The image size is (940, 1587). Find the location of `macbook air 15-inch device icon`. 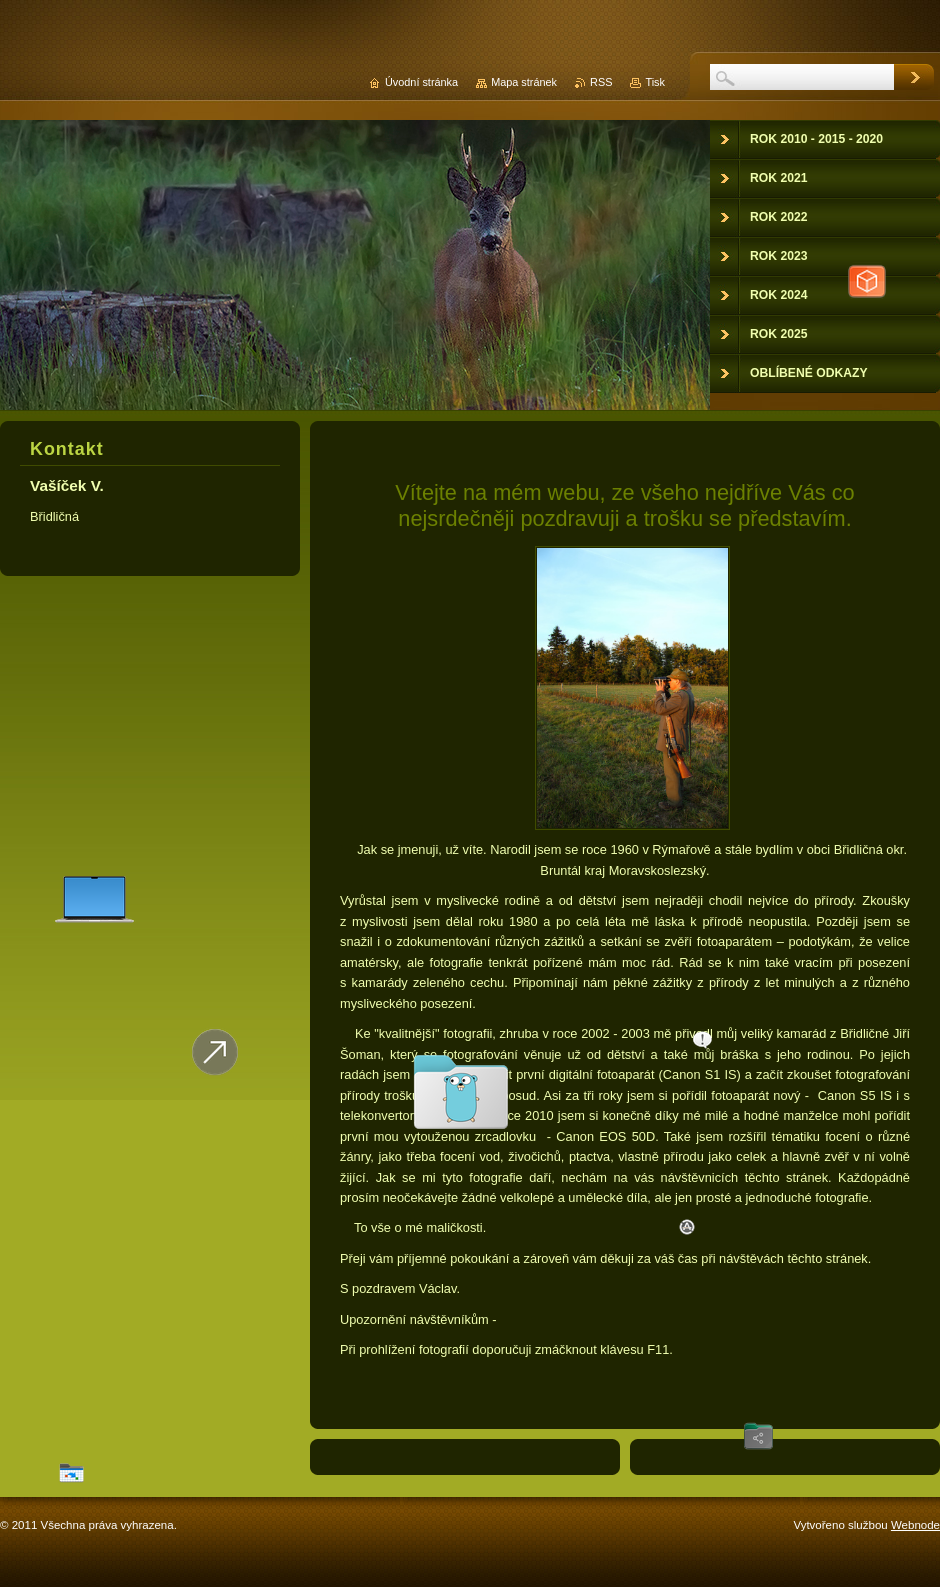

macbook air 15-inch device icon is located at coordinates (94, 895).